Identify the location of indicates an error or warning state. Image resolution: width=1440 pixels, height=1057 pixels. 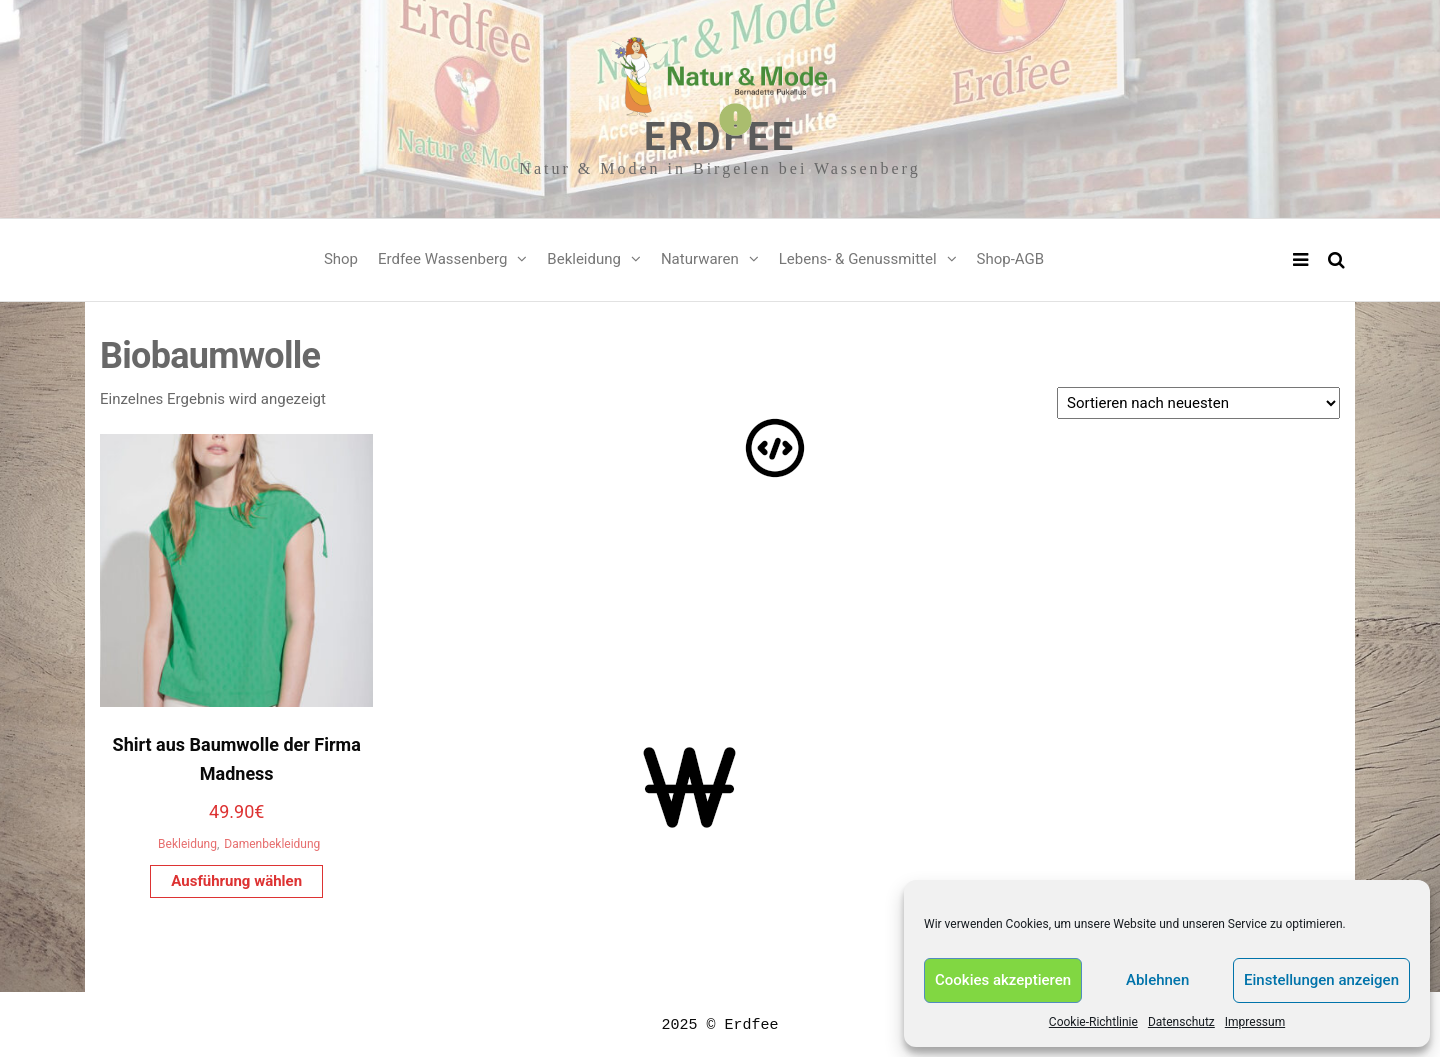
(735, 119).